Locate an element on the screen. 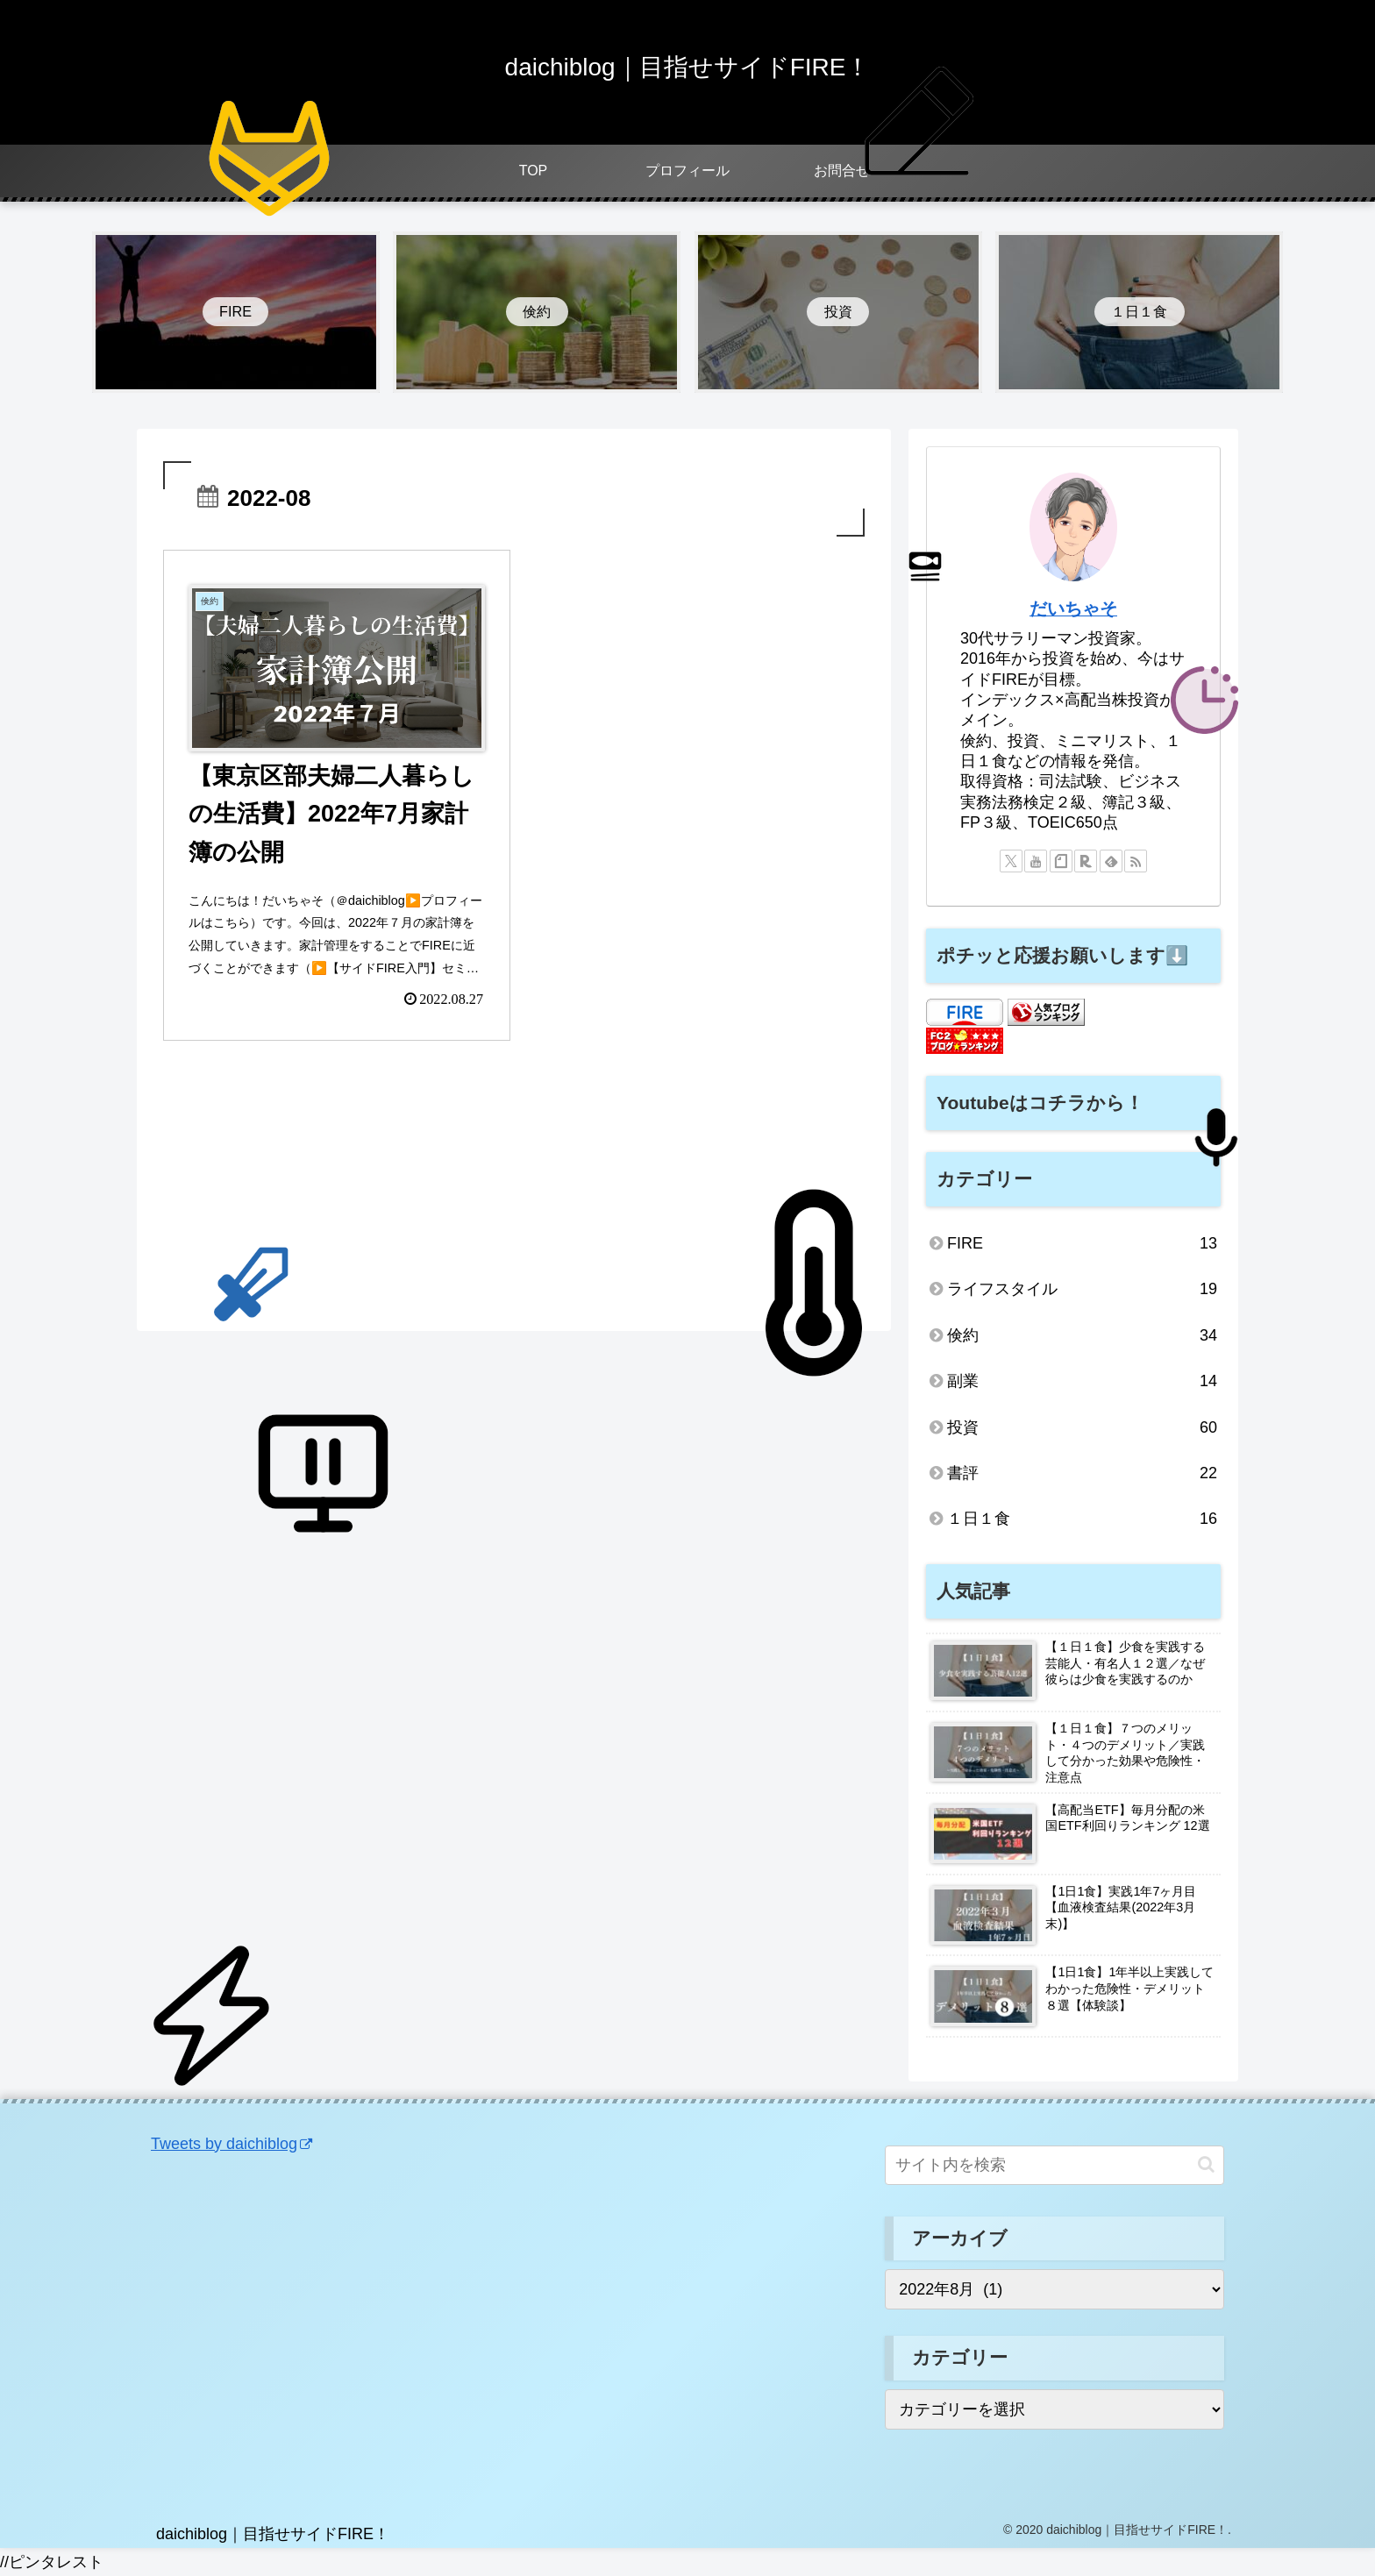  pause media playback on monitor is located at coordinates (323, 1473).